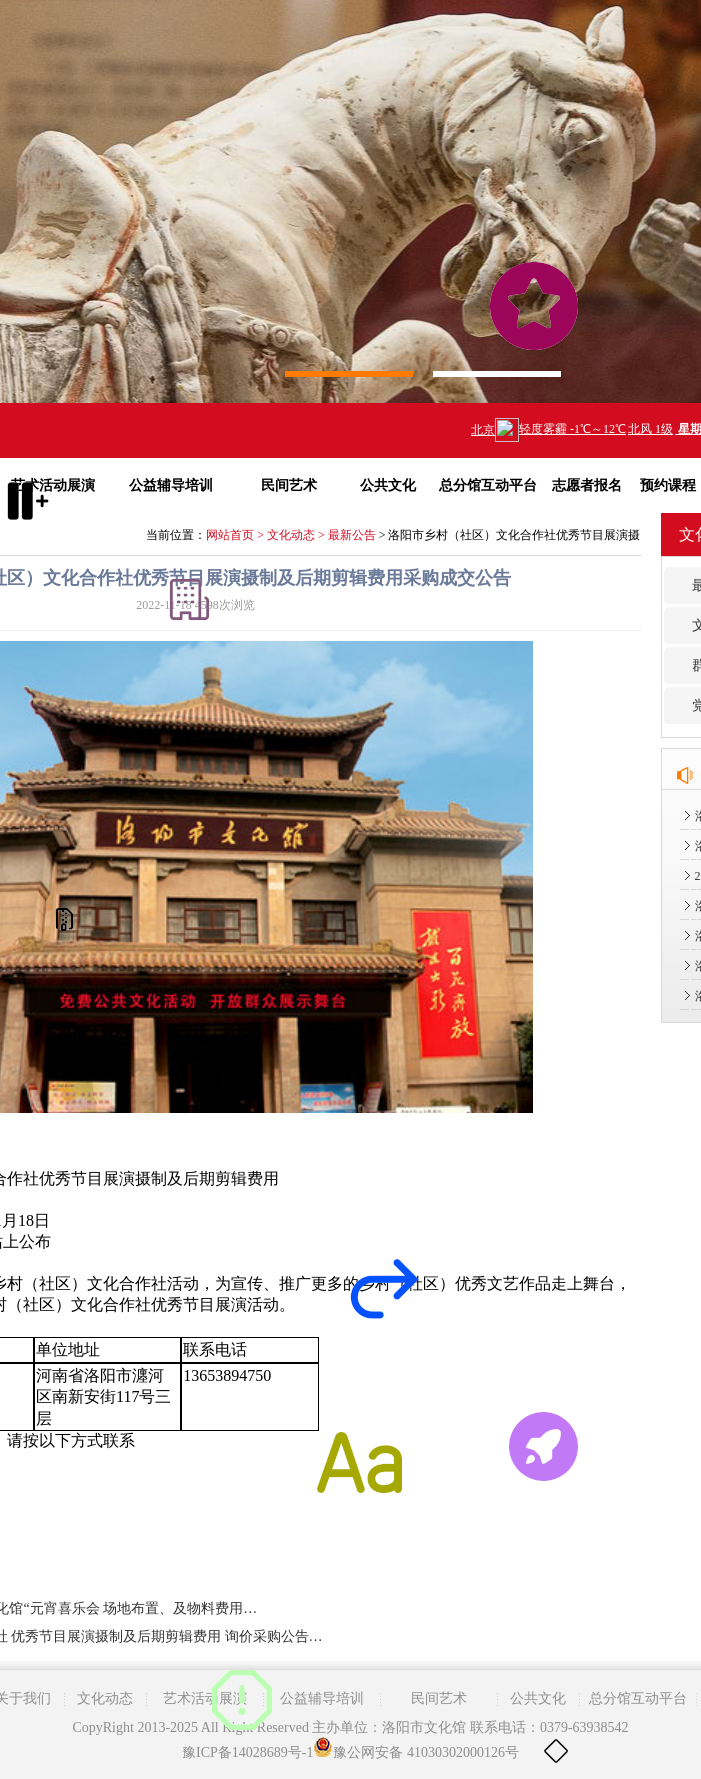 The height and width of the screenshot is (1779, 701). I want to click on adjust text formatting and font settings, so click(359, 1466).